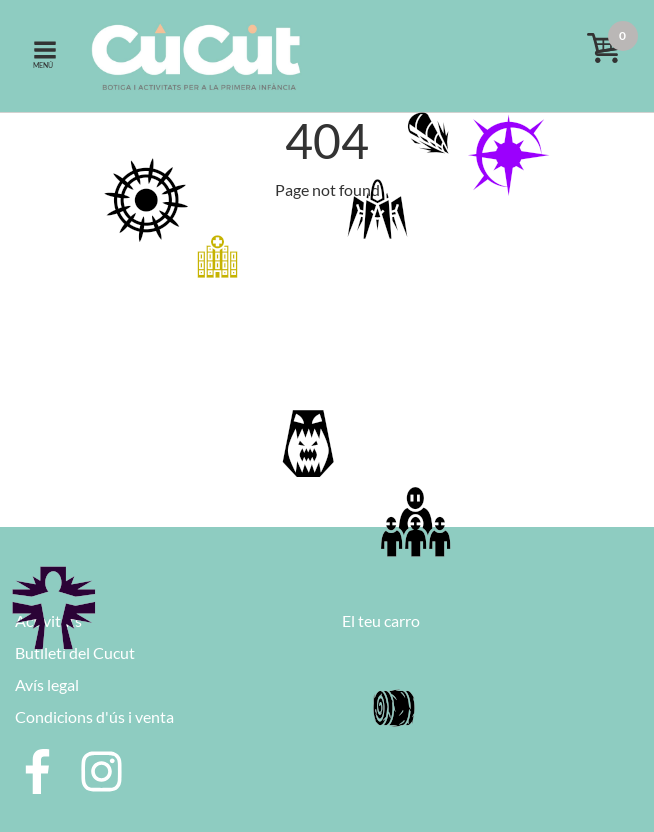 This screenshot has width=654, height=832. I want to click on activate eclipse or flare visual effect, so click(509, 154).